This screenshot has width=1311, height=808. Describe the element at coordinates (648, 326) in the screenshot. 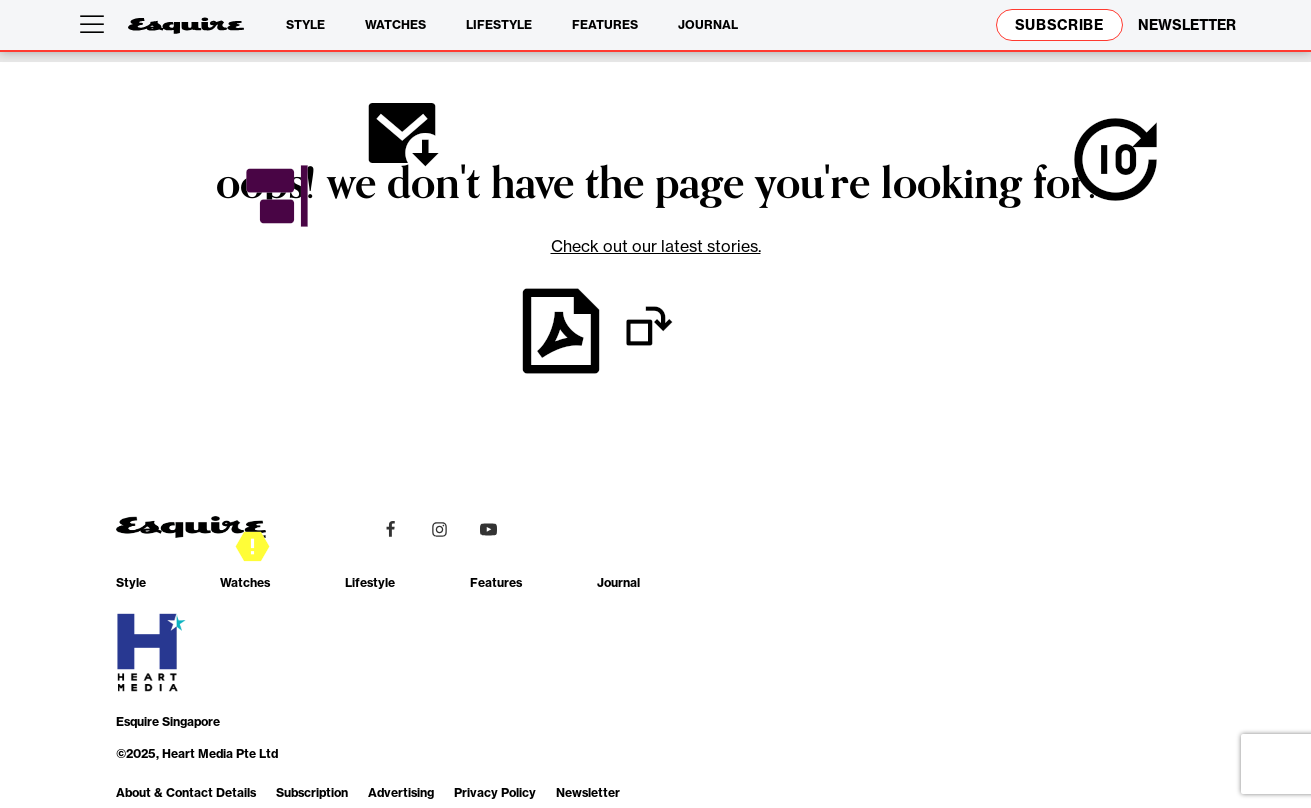

I see `rotate object clockwise` at that location.